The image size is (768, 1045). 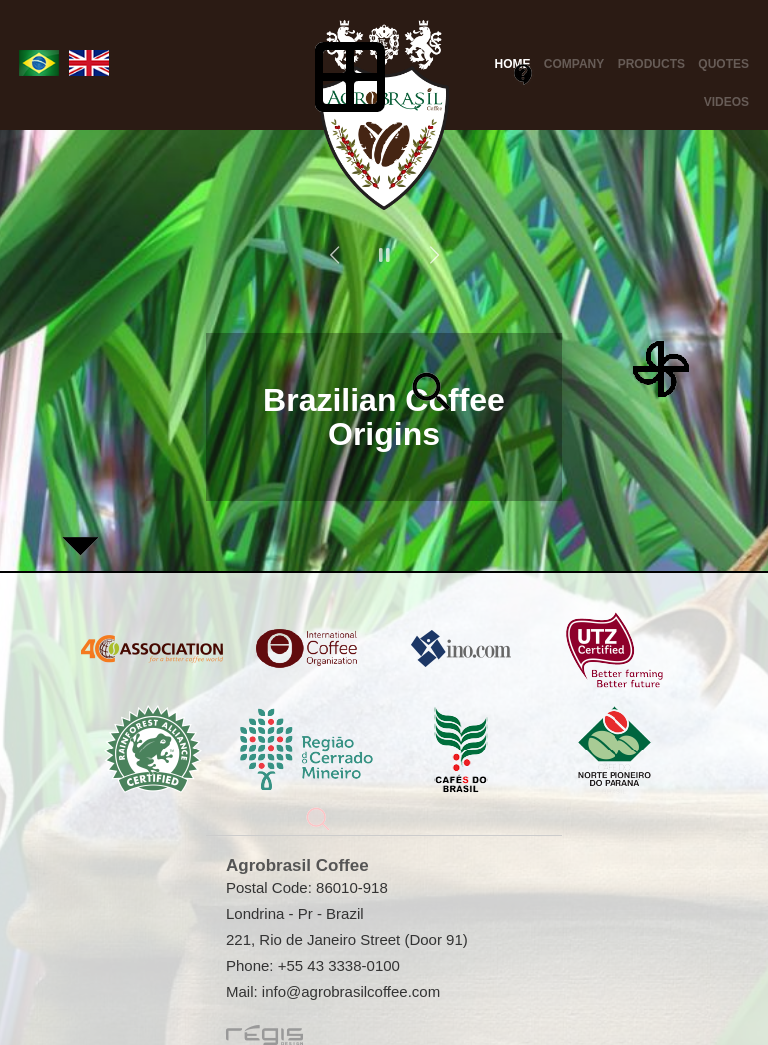 What do you see at coordinates (523, 74) in the screenshot?
I see `contact customer support` at bounding box center [523, 74].